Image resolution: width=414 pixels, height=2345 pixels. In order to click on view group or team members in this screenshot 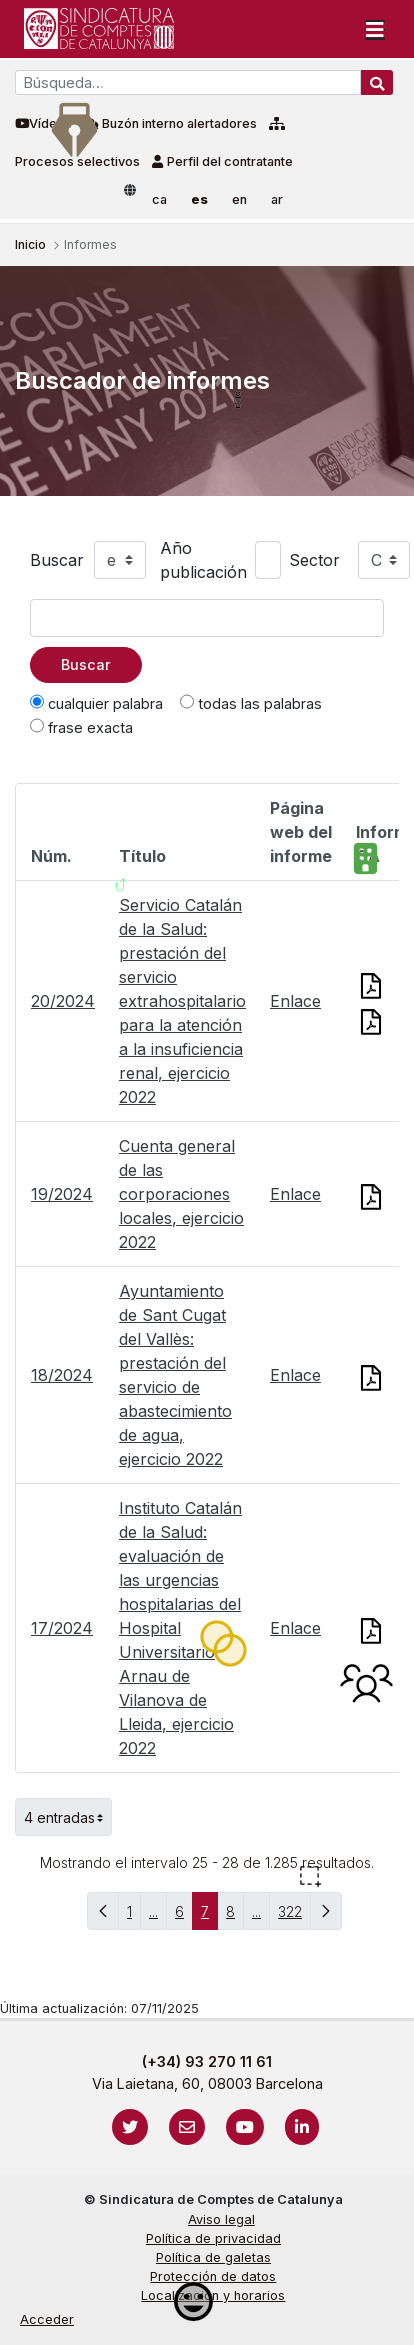, I will do `click(366, 1681)`.